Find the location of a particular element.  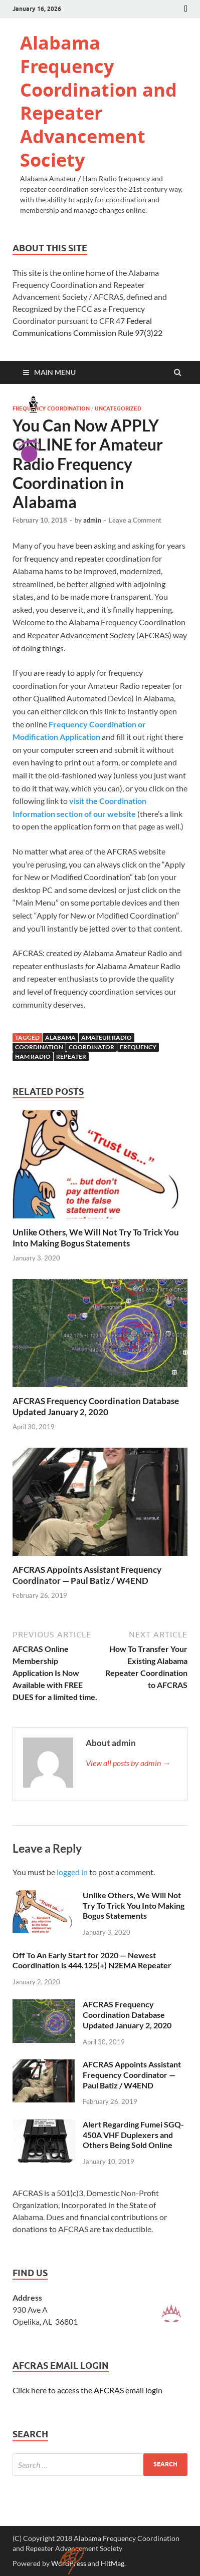

catch bugs or insects in a game is located at coordinates (72, 2561).